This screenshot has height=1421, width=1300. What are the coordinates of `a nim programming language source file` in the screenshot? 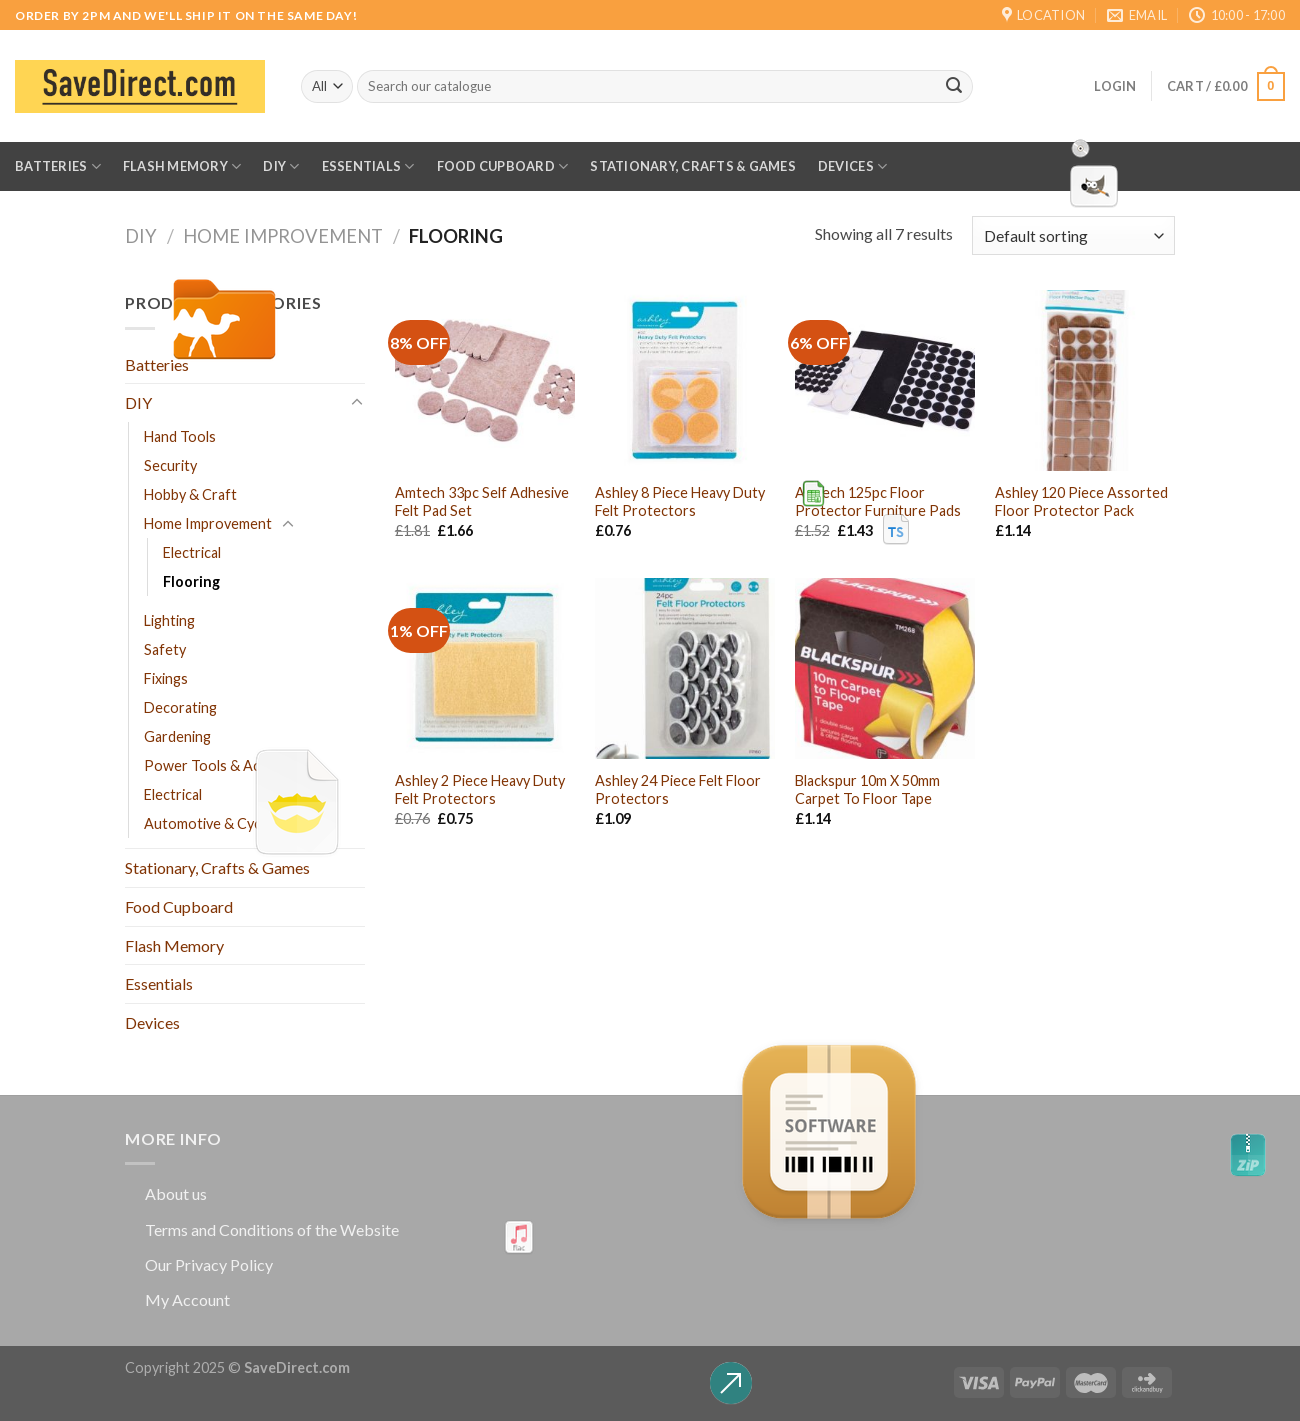 It's located at (297, 802).